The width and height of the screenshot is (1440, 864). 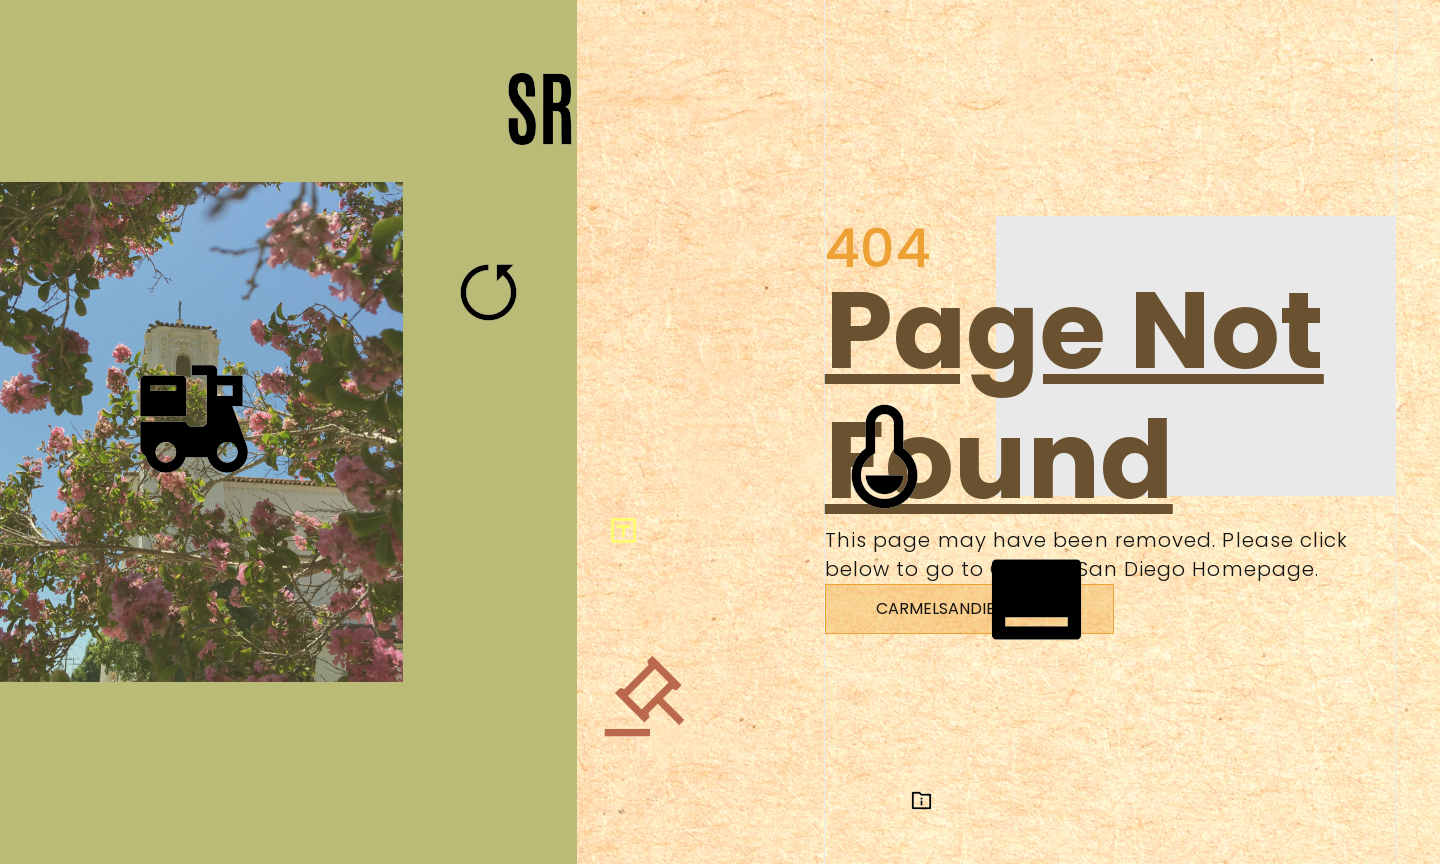 What do you see at coordinates (488, 292) in the screenshot?
I see `reset to previous state` at bounding box center [488, 292].